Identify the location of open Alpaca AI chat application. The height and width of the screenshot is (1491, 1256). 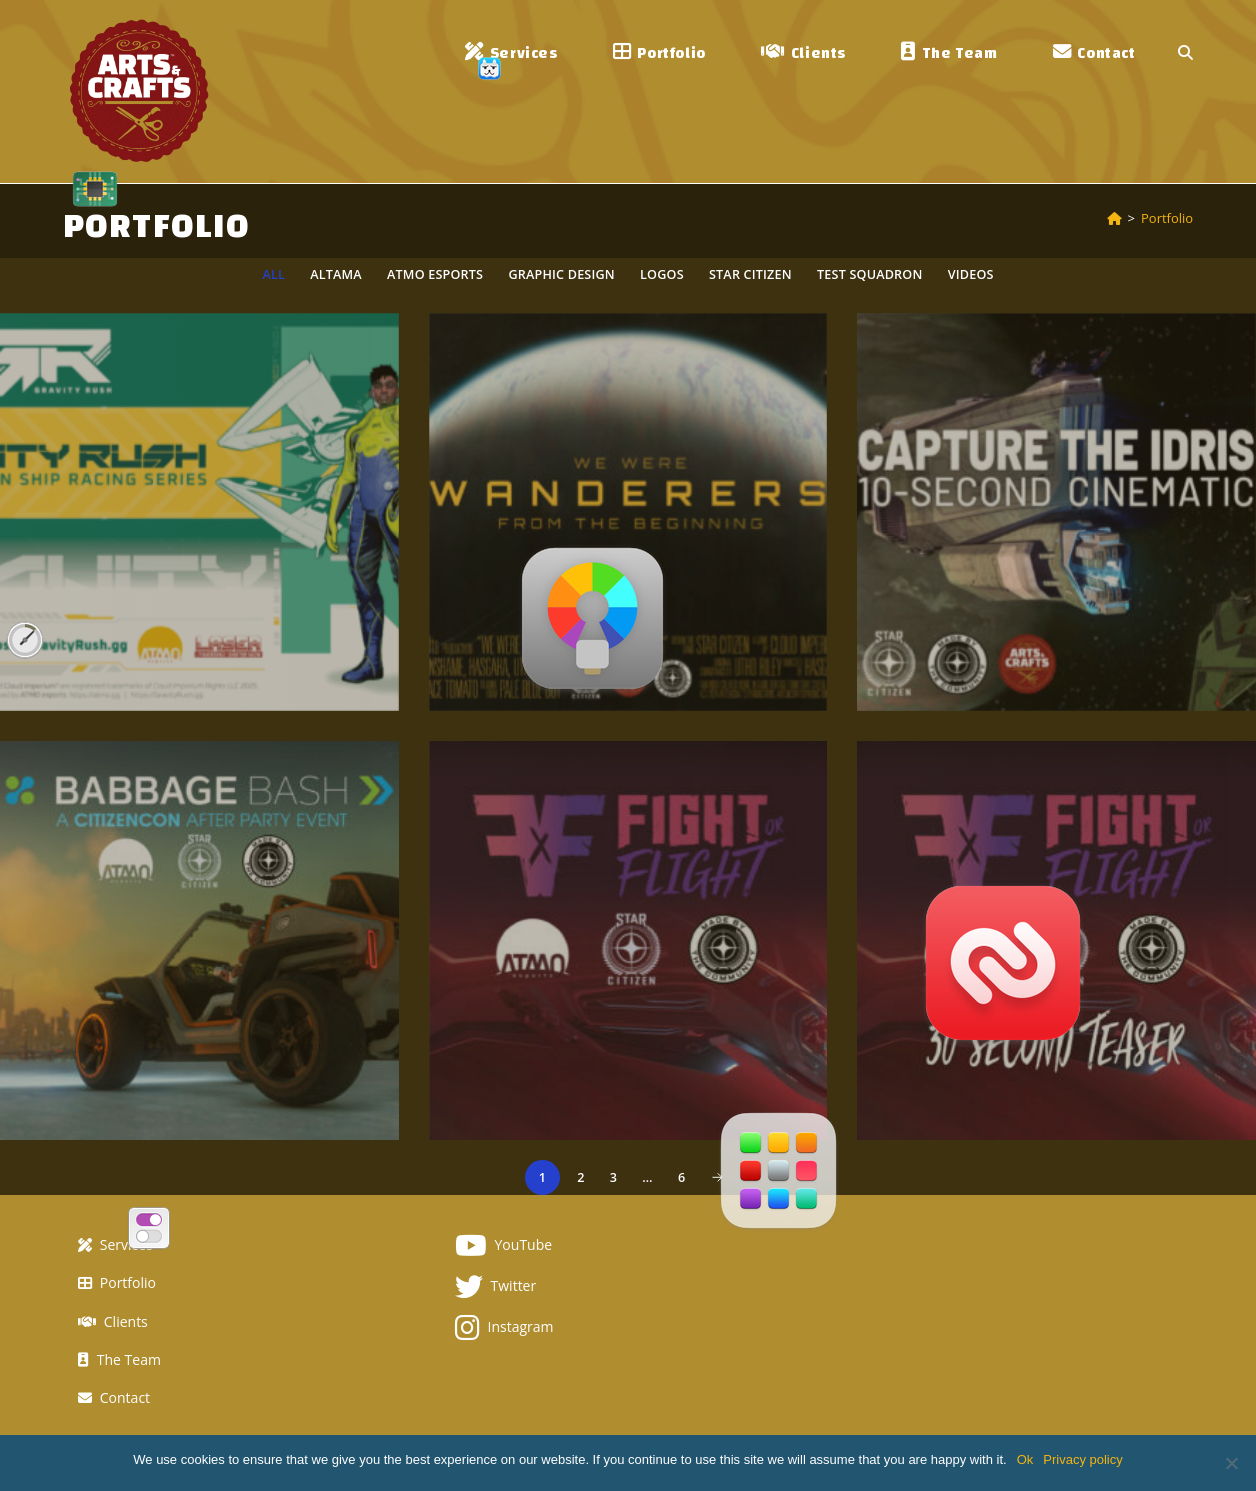
(489, 68).